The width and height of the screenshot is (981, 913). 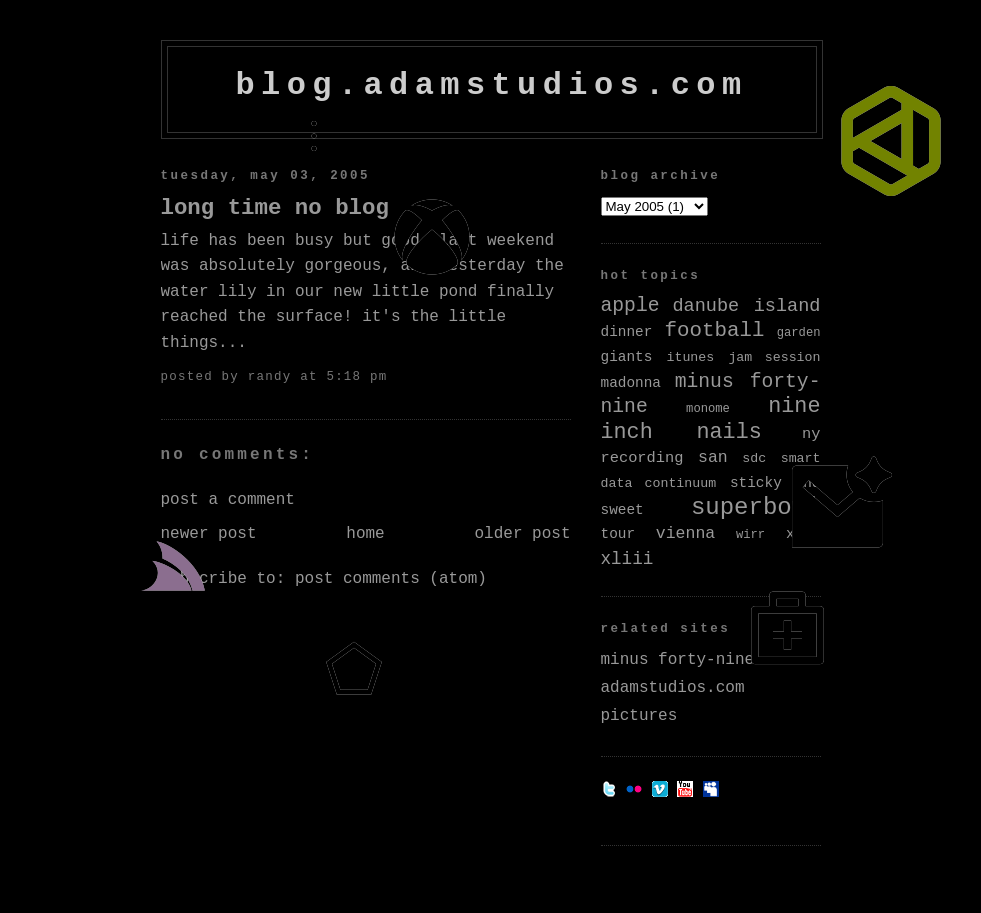 What do you see at coordinates (314, 136) in the screenshot?
I see `open more options menu` at bounding box center [314, 136].